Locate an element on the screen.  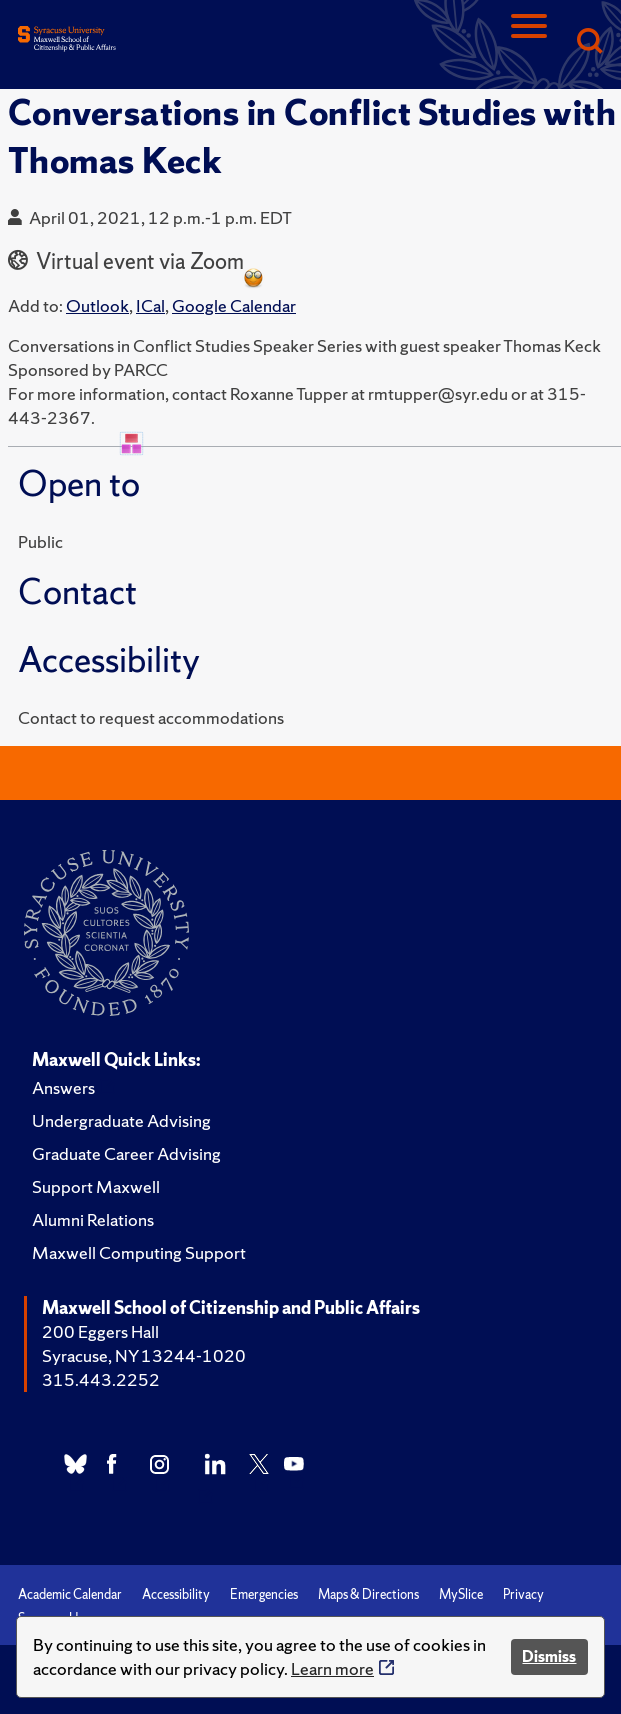
select all items in the current view is located at coordinates (131, 443).